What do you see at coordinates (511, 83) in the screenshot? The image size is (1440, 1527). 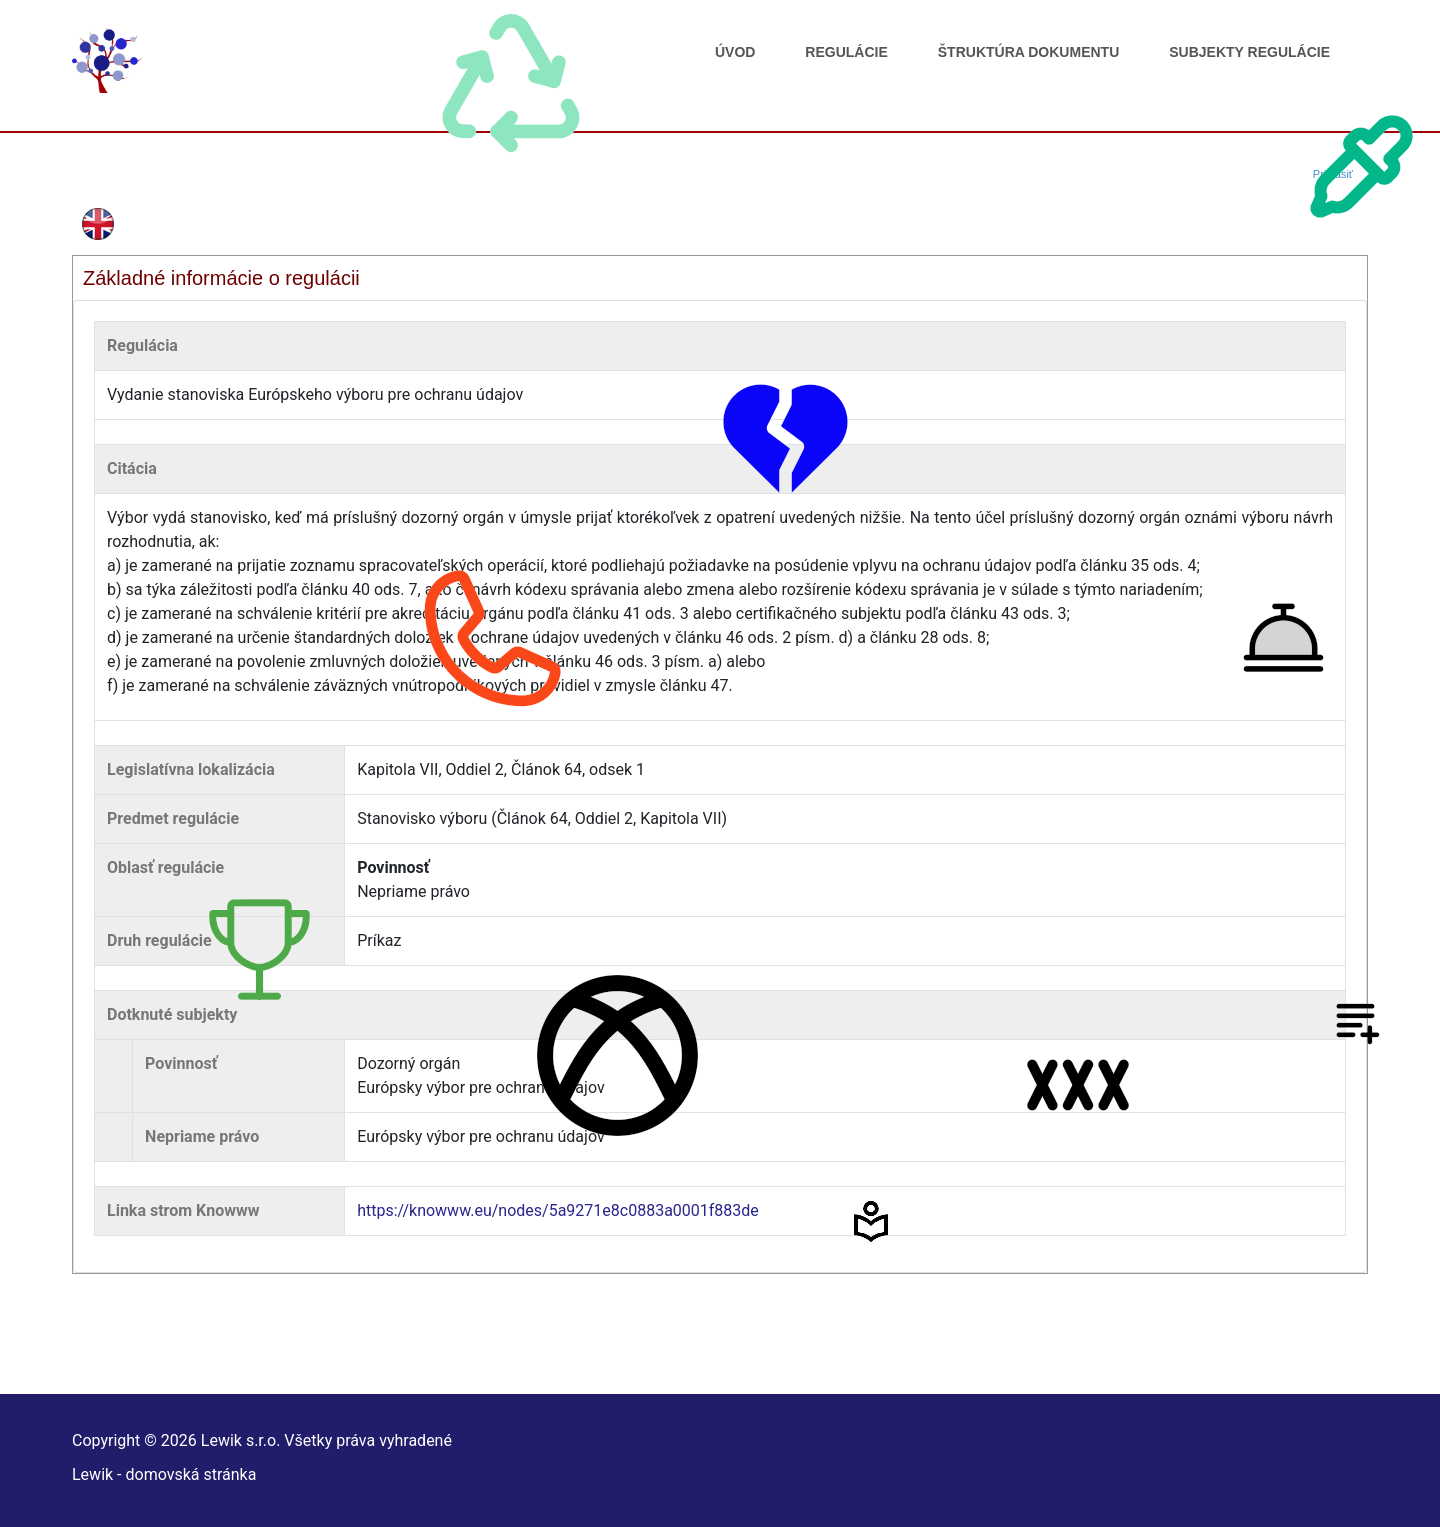 I see `recycle or move item to recycling bin` at bounding box center [511, 83].